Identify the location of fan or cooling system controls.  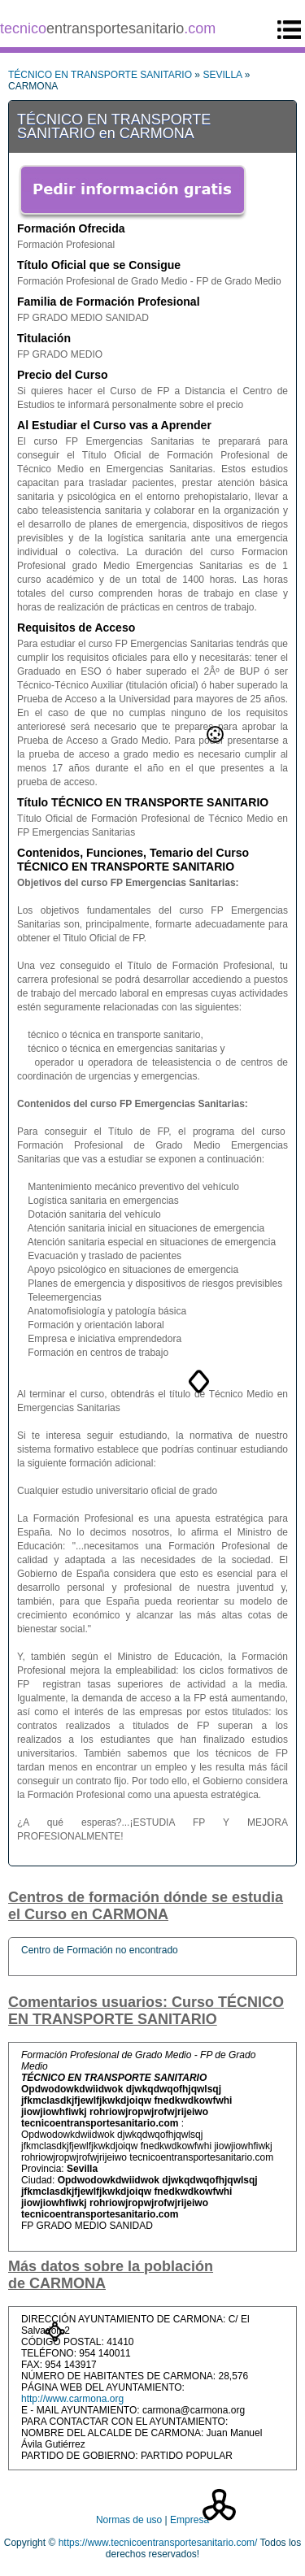
(219, 2504).